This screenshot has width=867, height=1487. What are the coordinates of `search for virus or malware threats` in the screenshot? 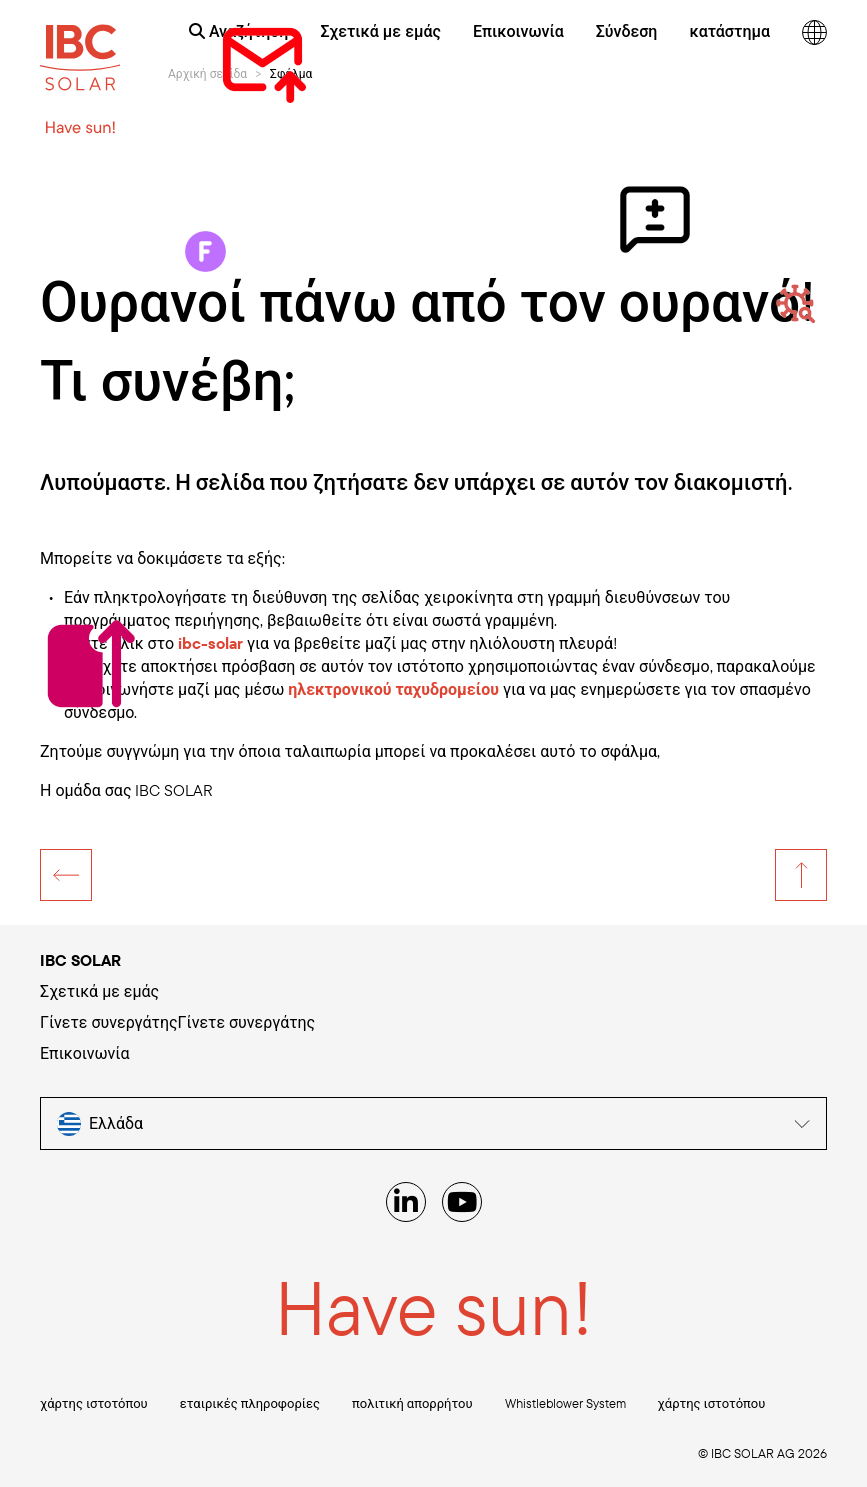 It's located at (795, 303).